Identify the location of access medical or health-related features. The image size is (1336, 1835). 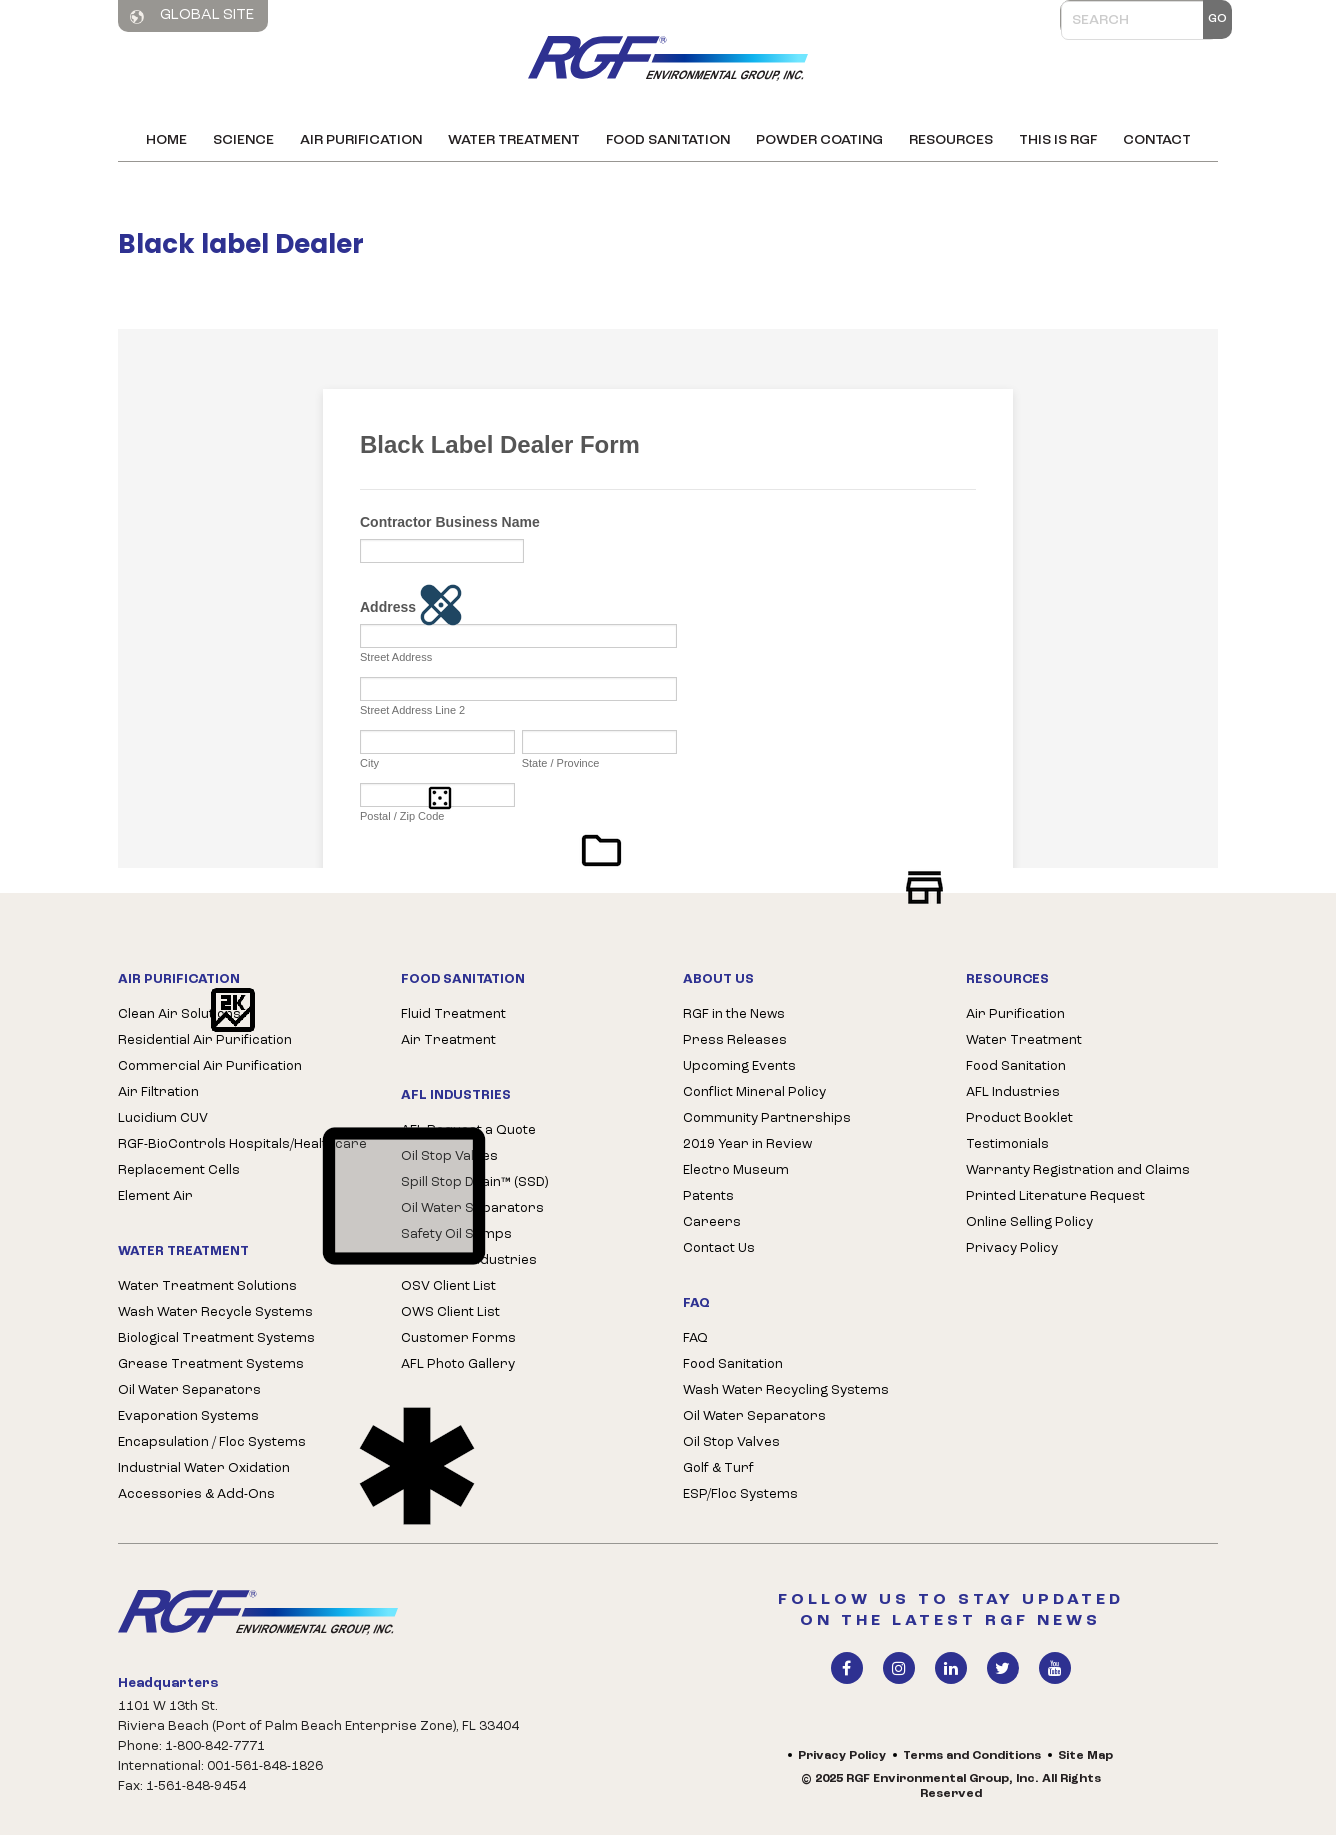
(417, 1466).